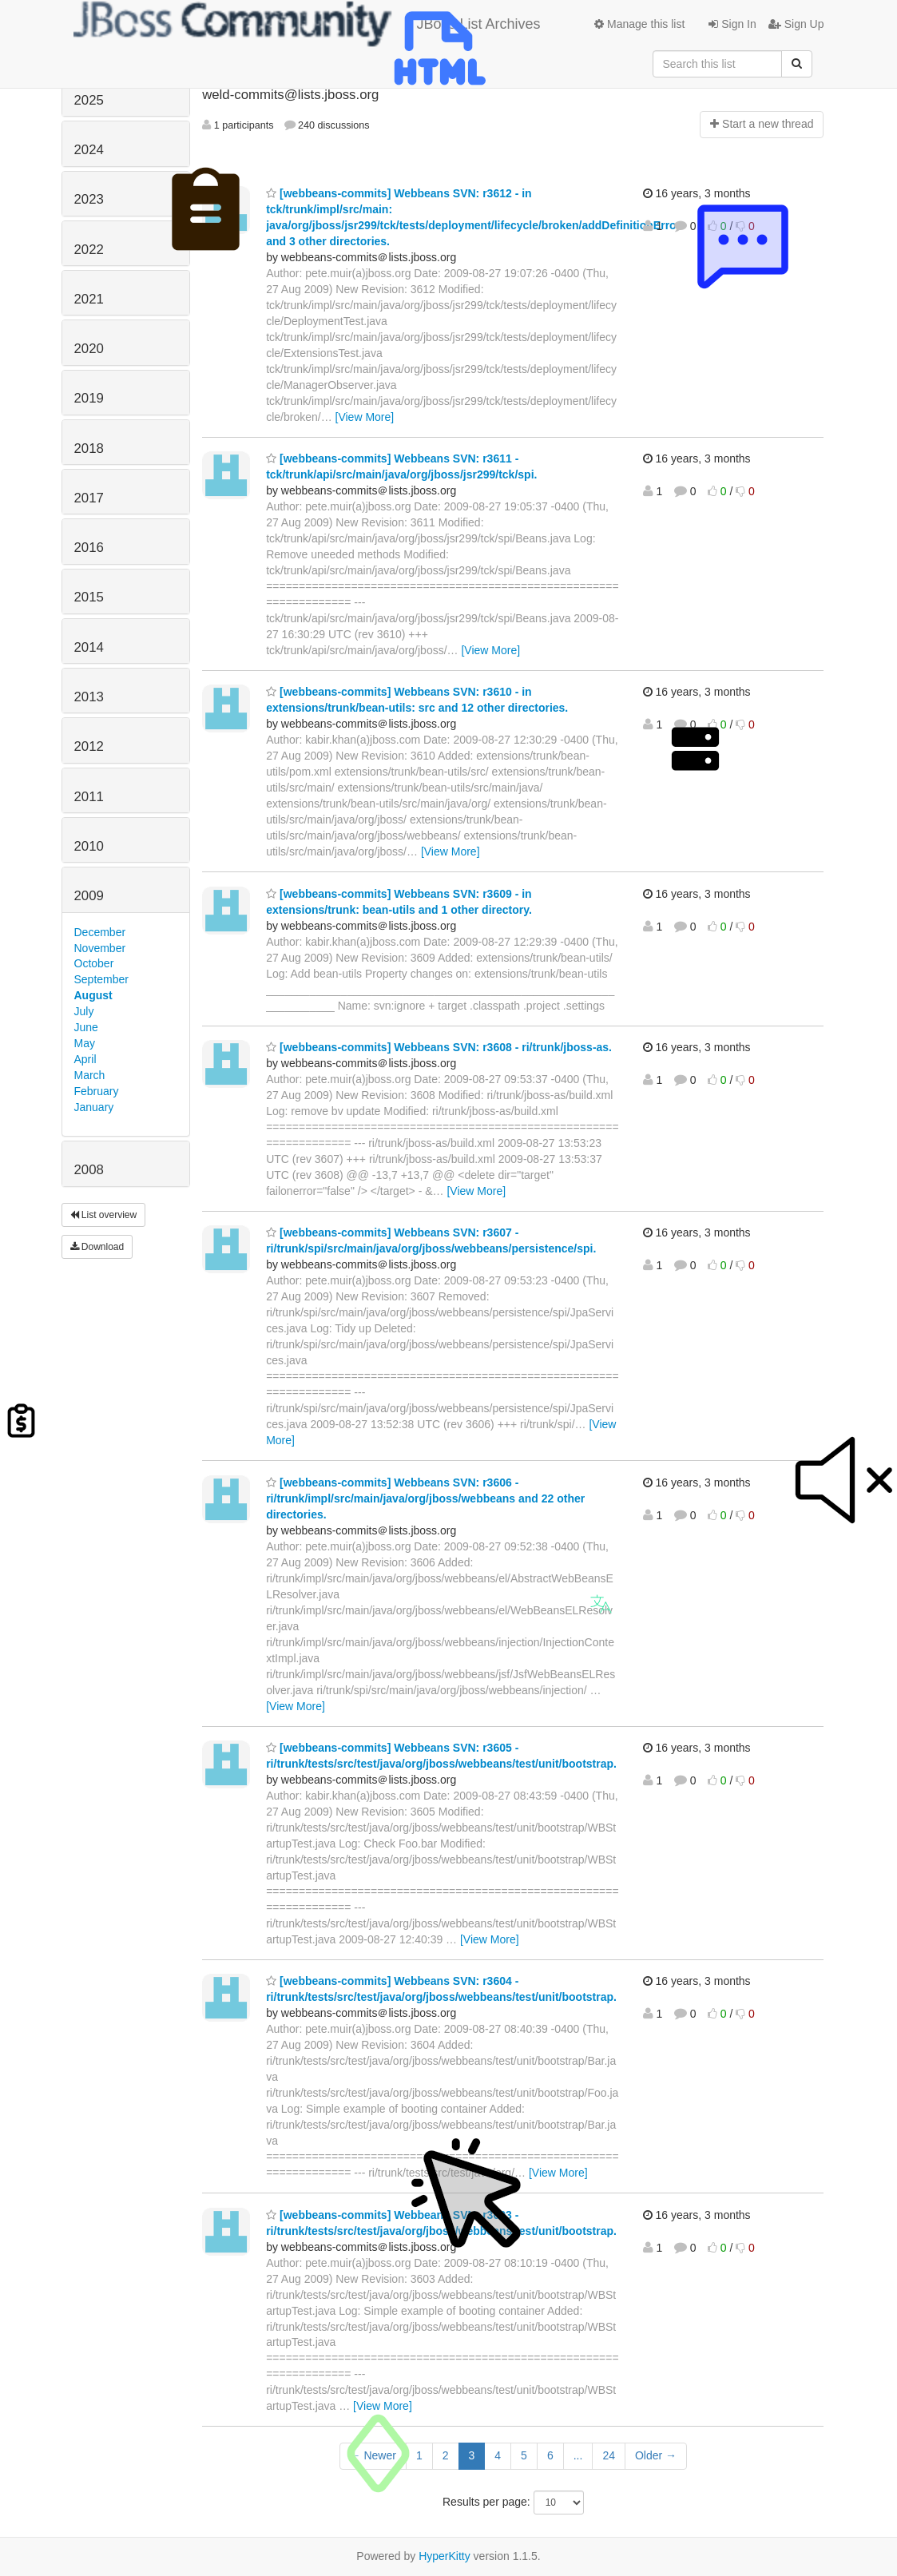 The width and height of the screenshot is (897, 2576). Describe the element at coordinates (695, 748) in the screenshot. I see `access storage or server settings` at that location.